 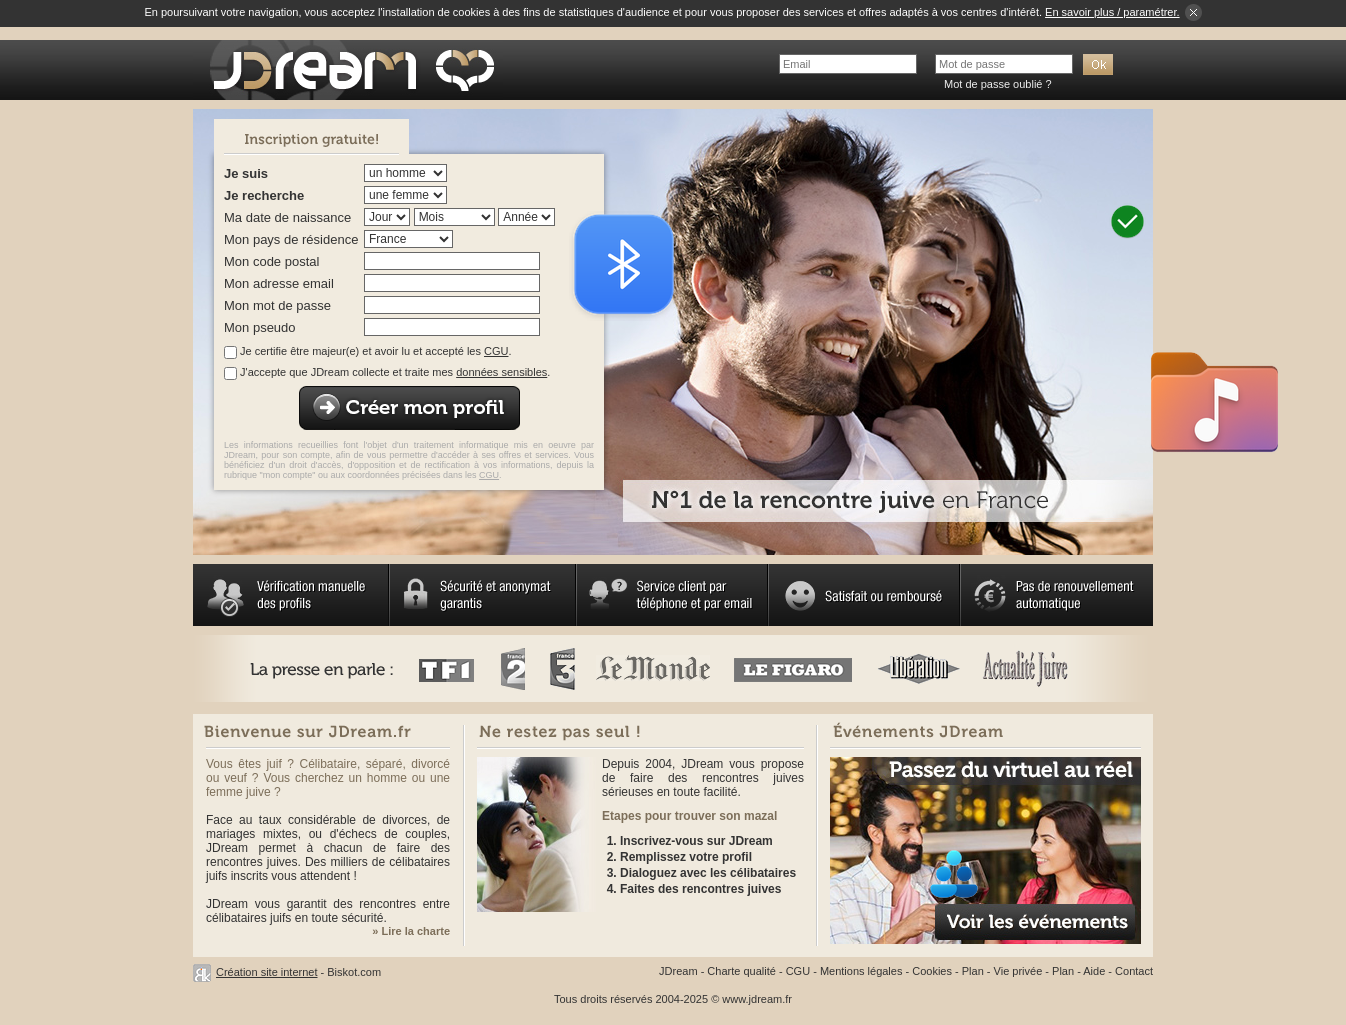 What do you see at coordinates (624, 266) in the screenshot?
I see `open bluetooth settings` at bounding box center [624, 266].